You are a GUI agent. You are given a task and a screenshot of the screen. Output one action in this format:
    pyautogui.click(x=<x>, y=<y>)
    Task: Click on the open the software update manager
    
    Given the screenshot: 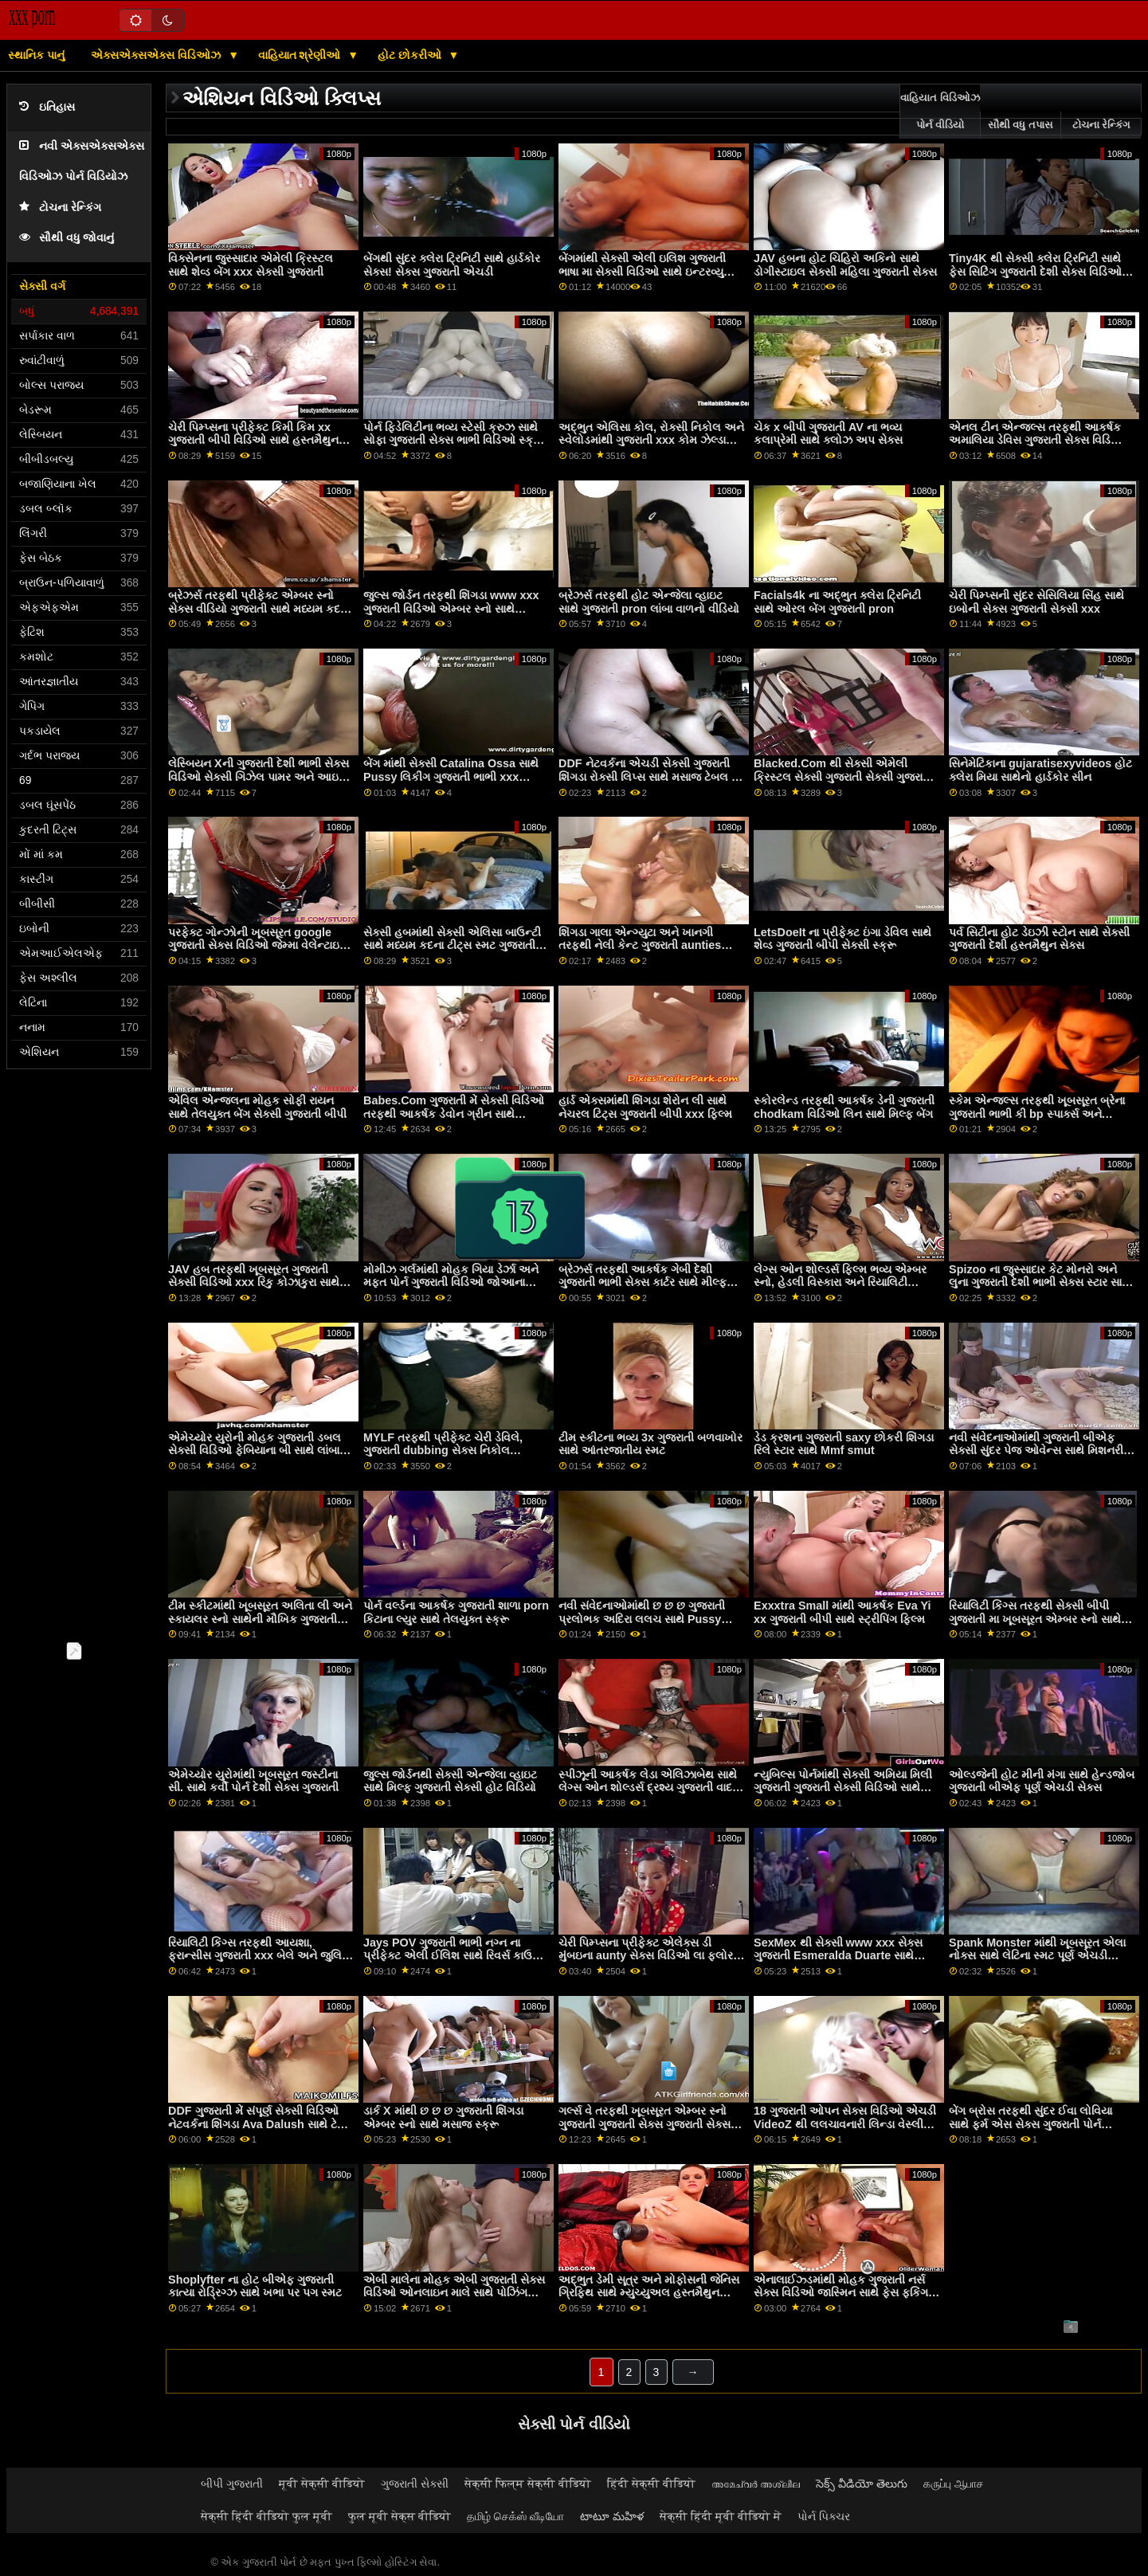 What is the action you would take?
    pyautogui.click(x=868, y=2267)
    